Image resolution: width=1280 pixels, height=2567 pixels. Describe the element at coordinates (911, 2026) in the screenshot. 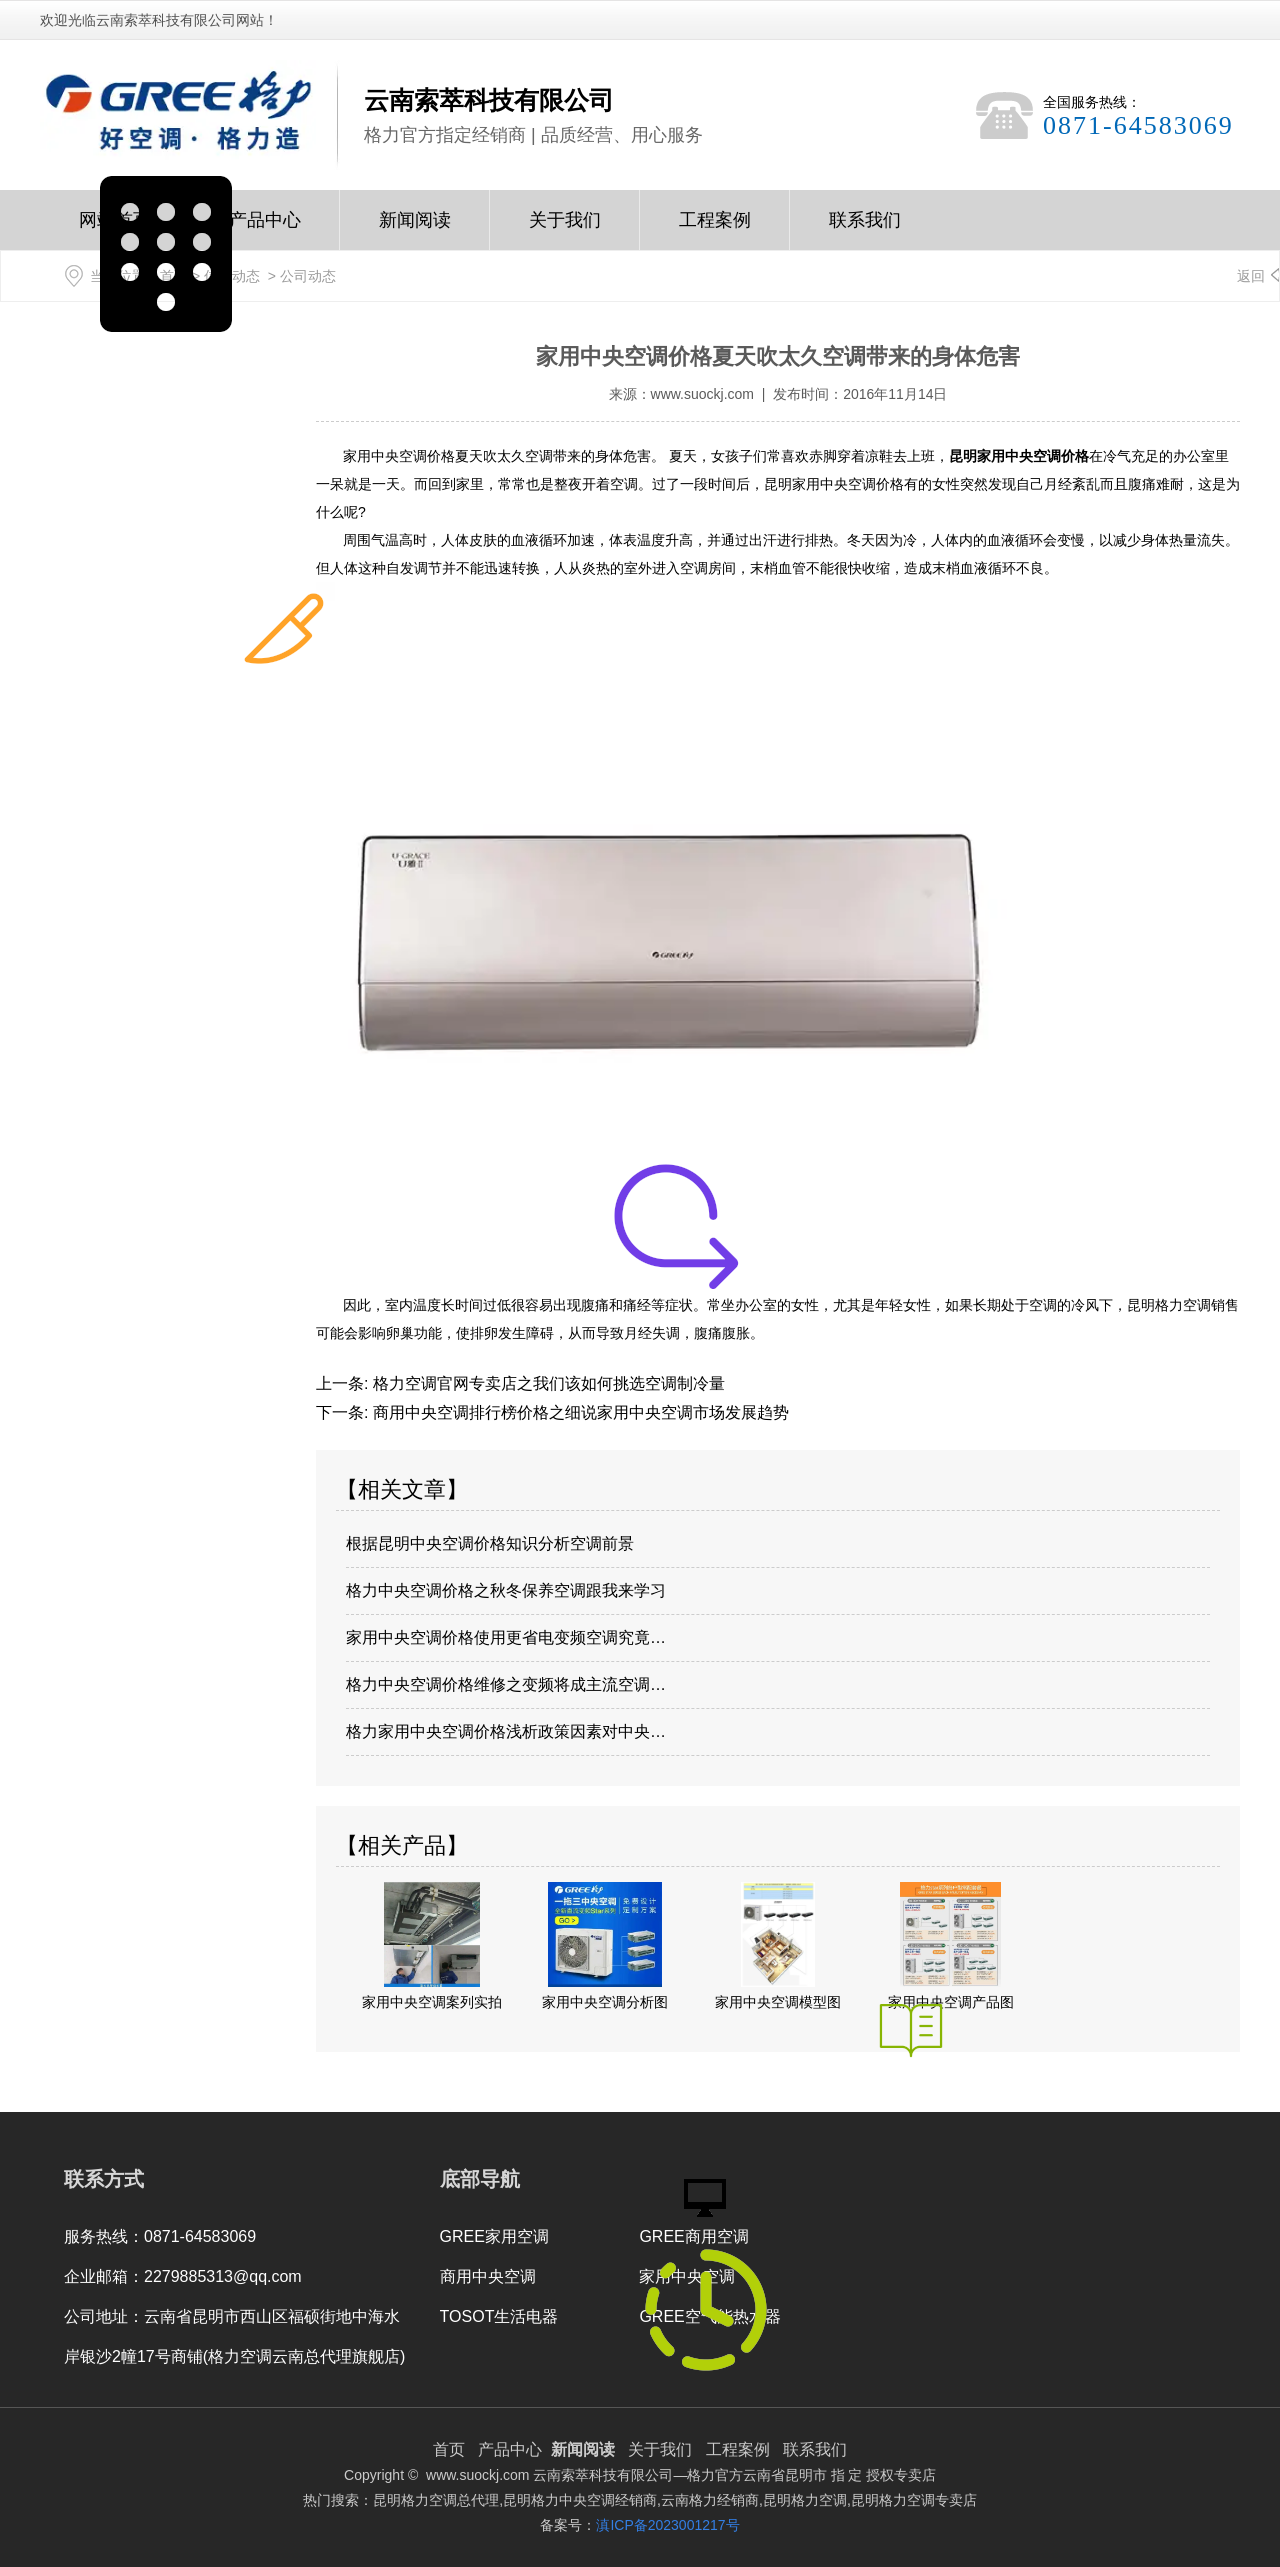

I see `open reading mode or e-reader` at that location.